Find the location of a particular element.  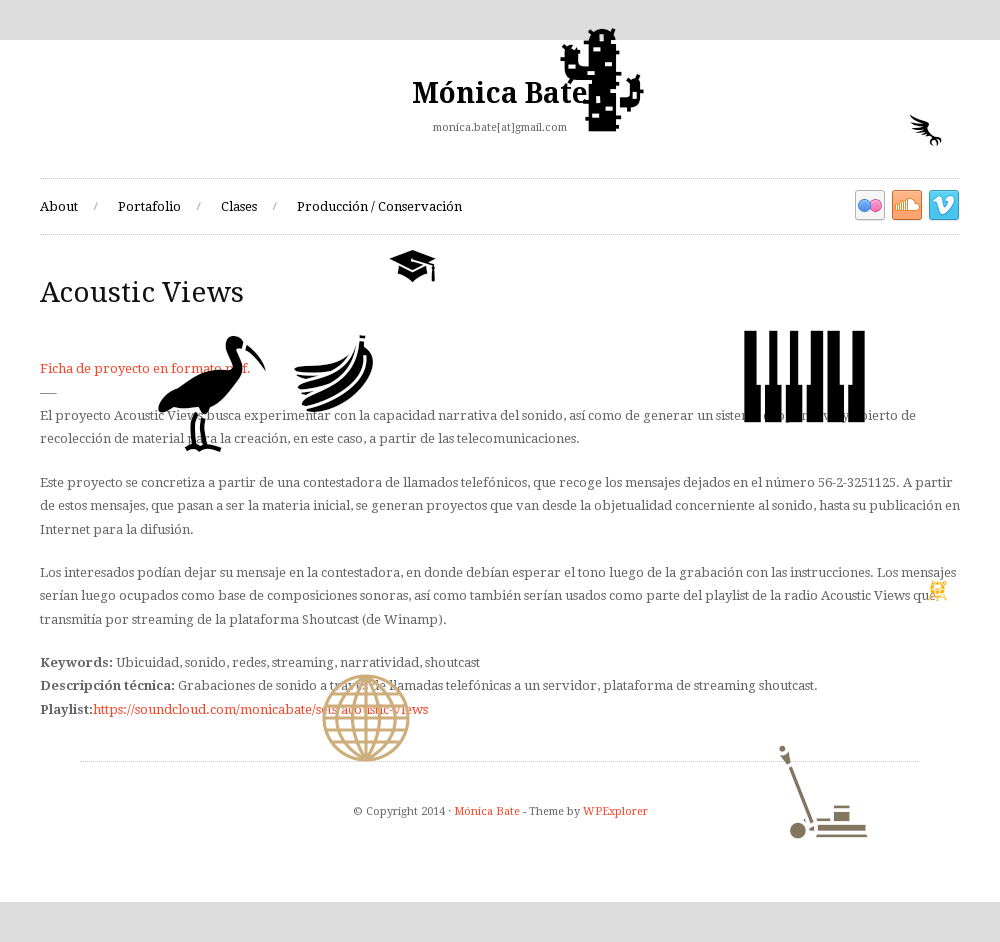

open piano or keyboard instrument is located at coordinates (804, 376).